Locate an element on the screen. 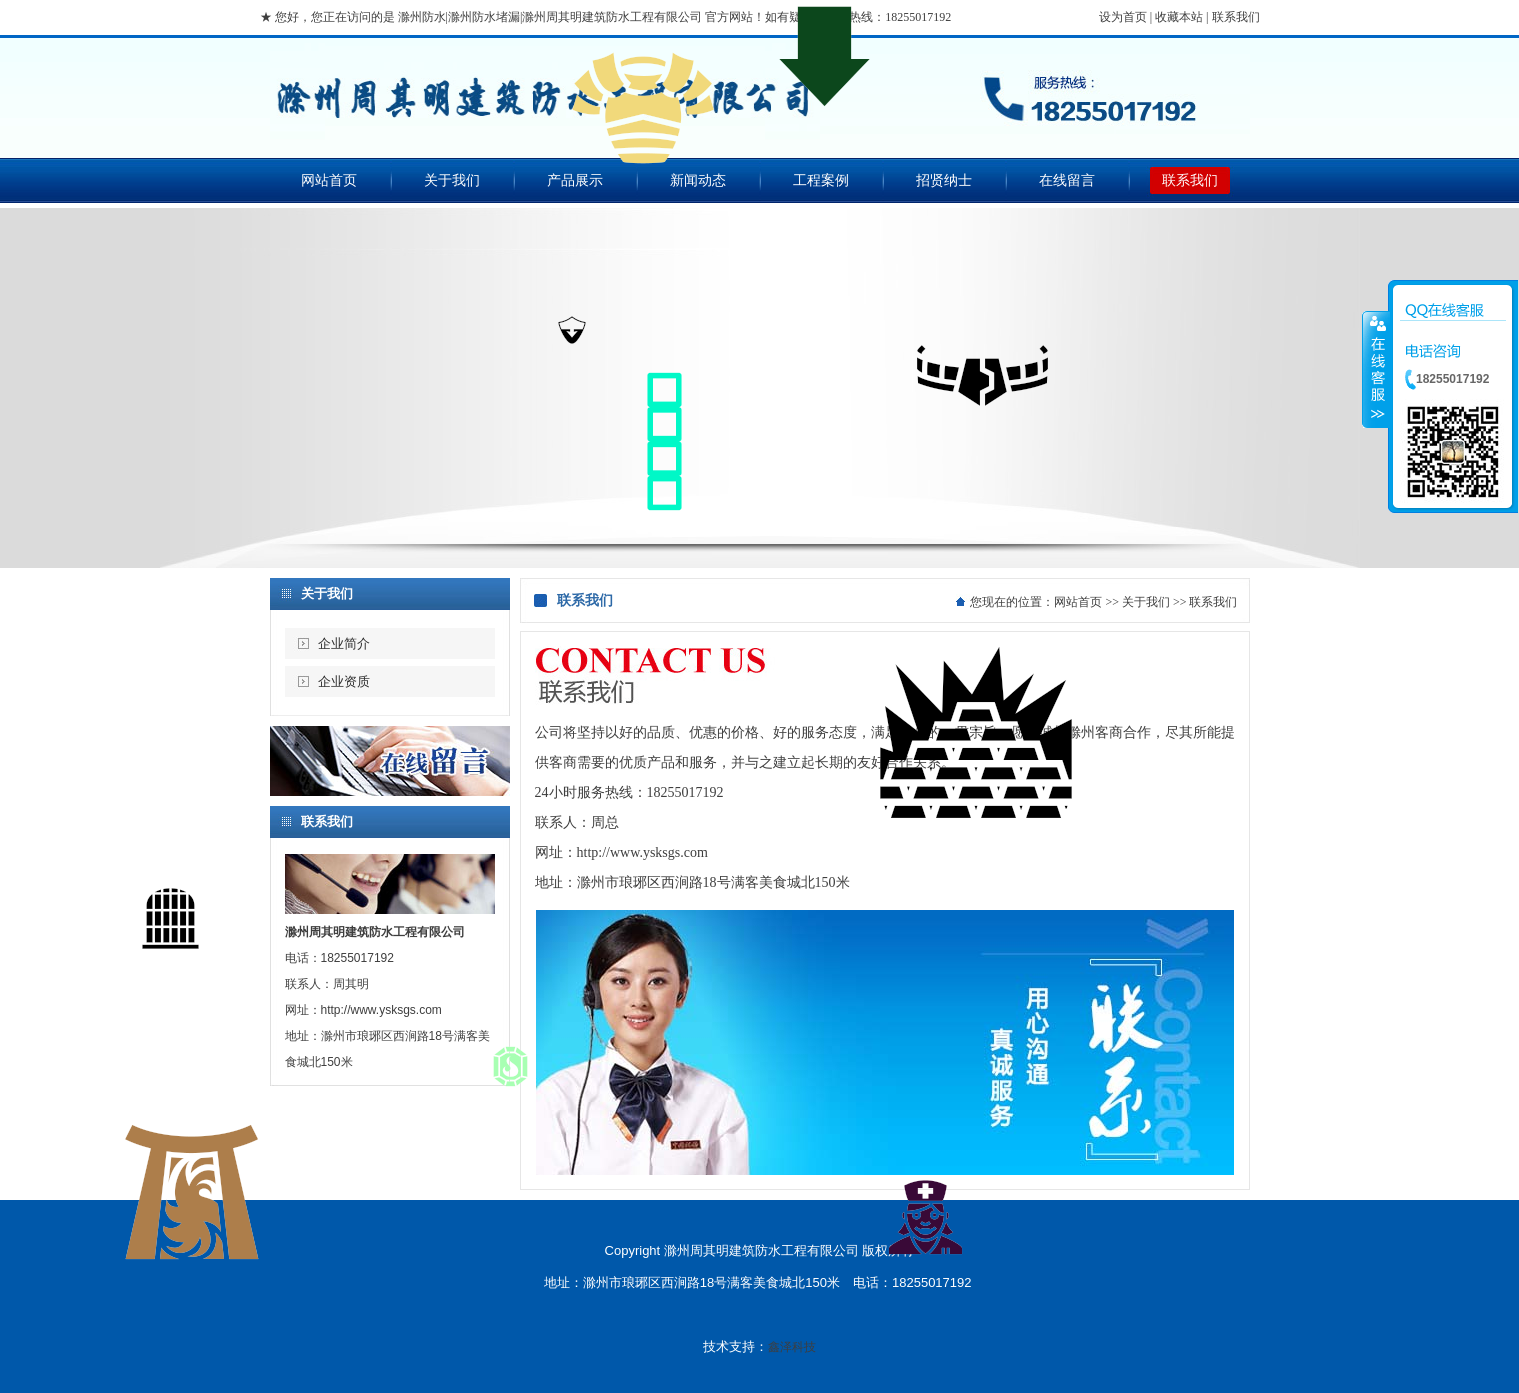  download a file or content is located at coordinates (824, 56).